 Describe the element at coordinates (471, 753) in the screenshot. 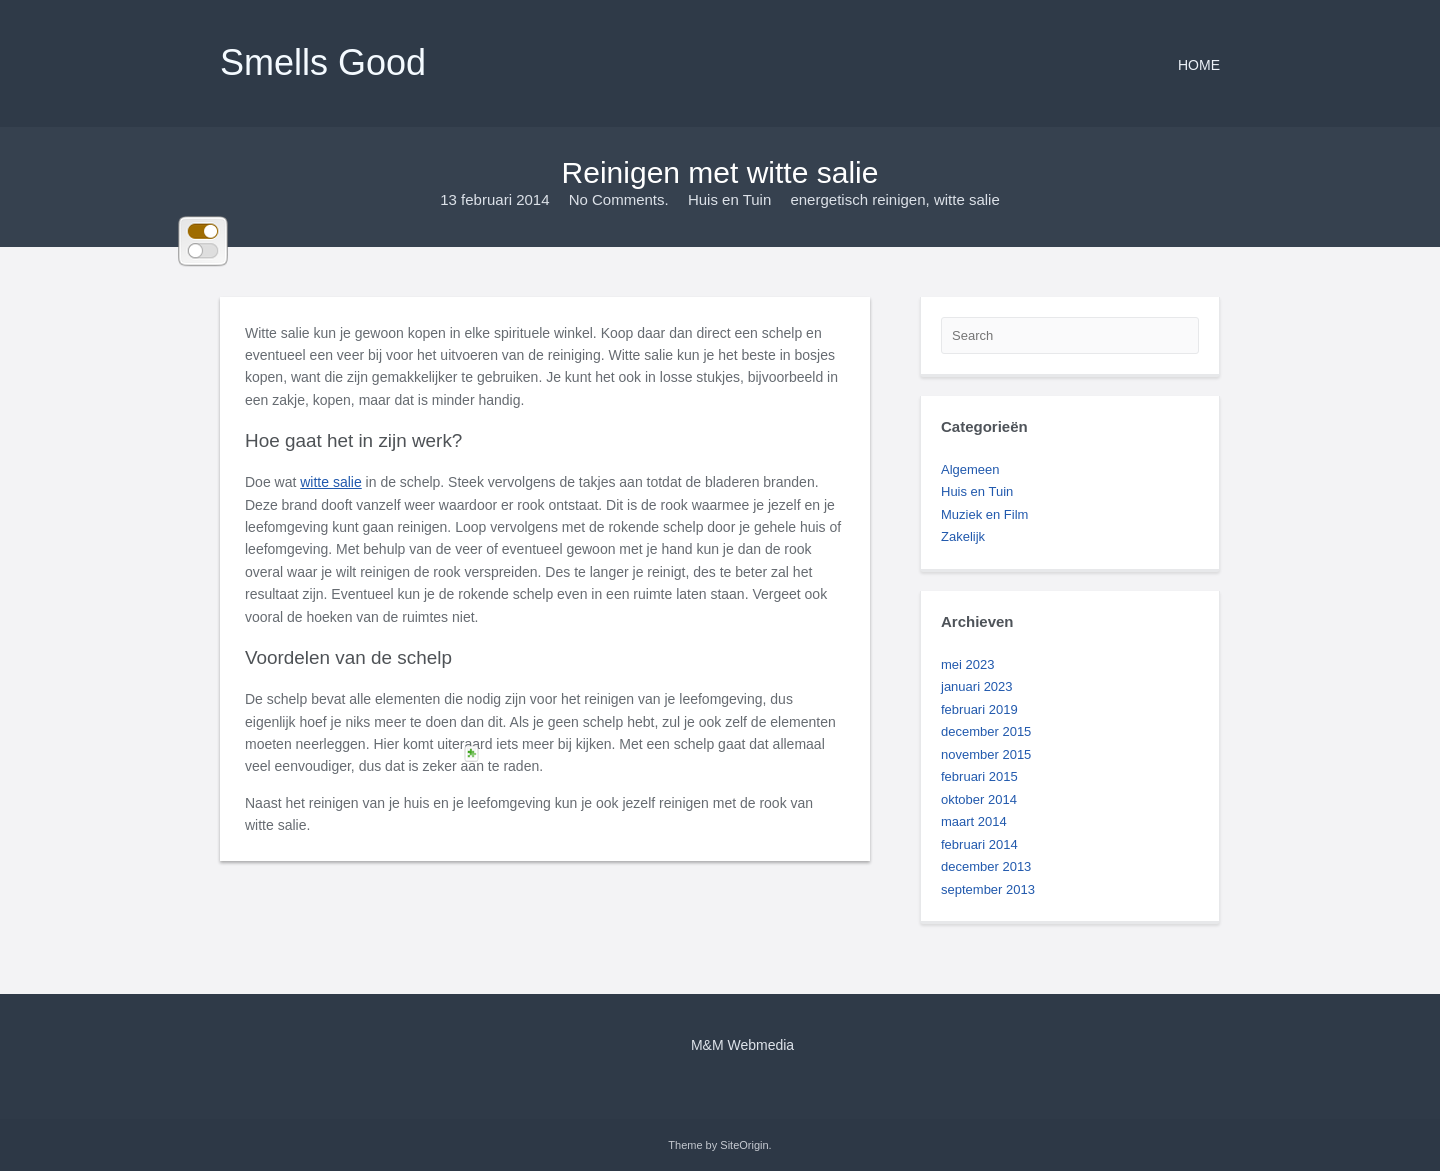

I see `install a browser extension or add-on` at that location.